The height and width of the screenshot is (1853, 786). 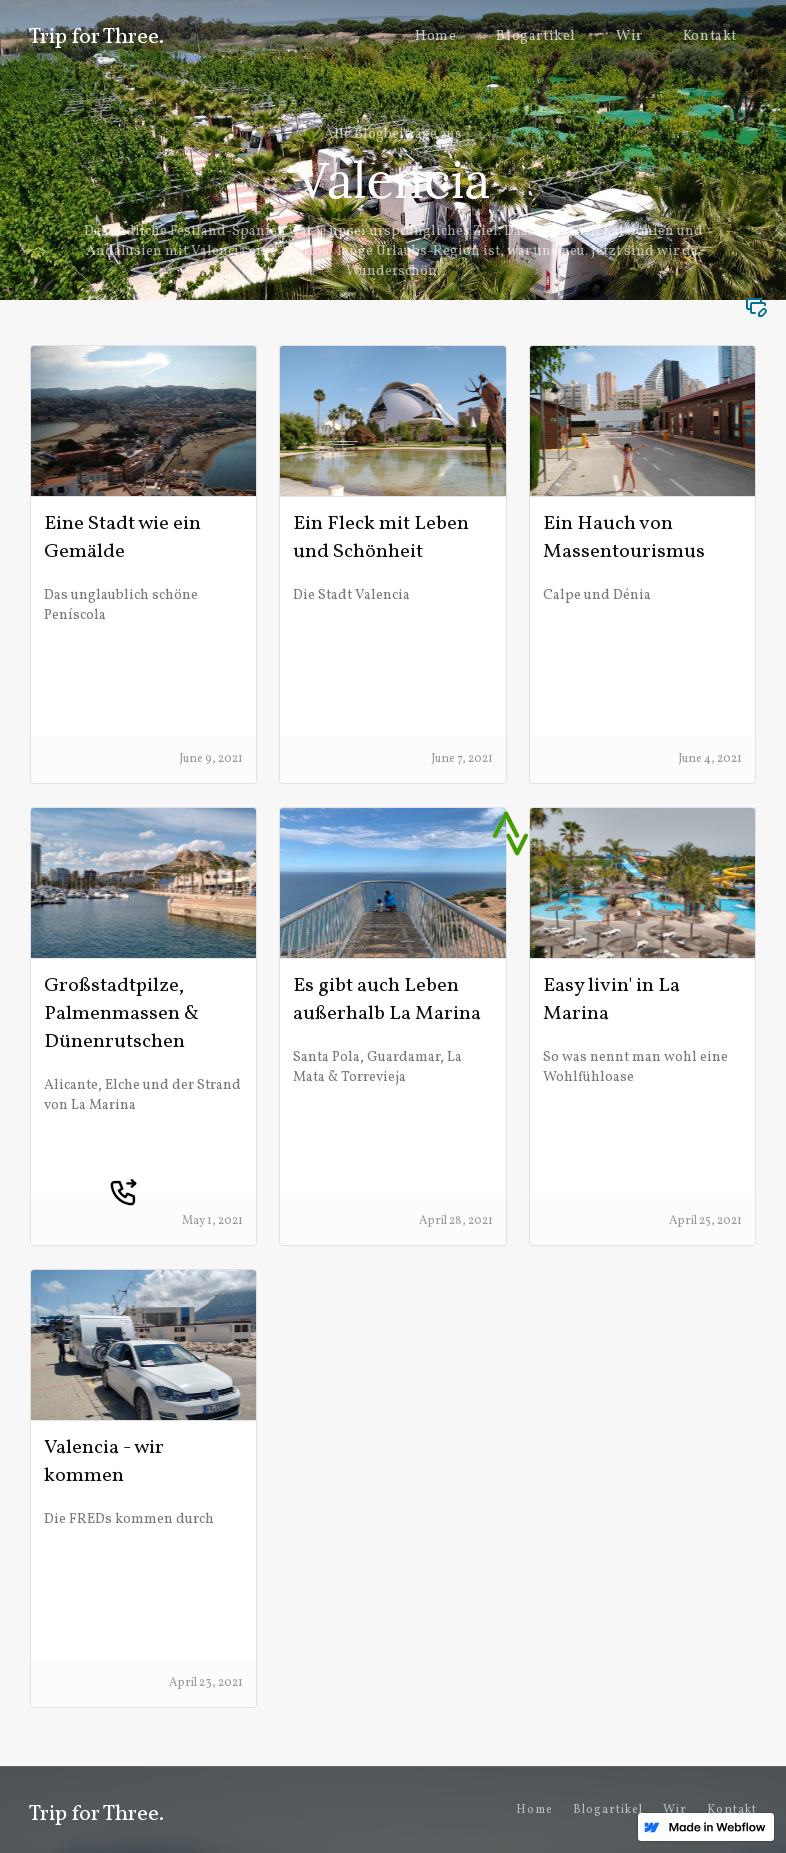 What do you see at coordinates (510, 833) in the screenshot?
I see `connect to strava fitness tracking` at bounding box center [510, 833].